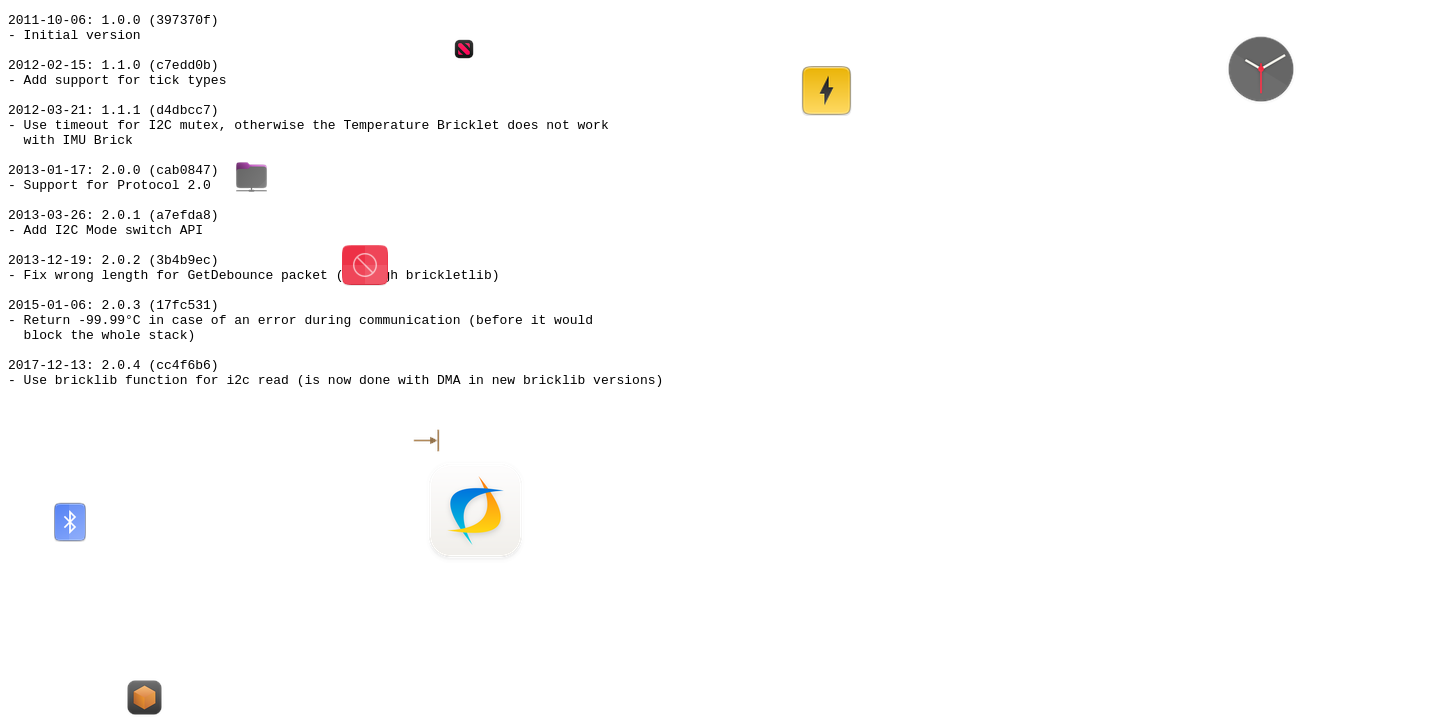 The height and width of the screenshot is (720, 1440). Describe the element at coordinates (365, 264) in the screenshot. I see `indicates a missing or broken image` at that location.